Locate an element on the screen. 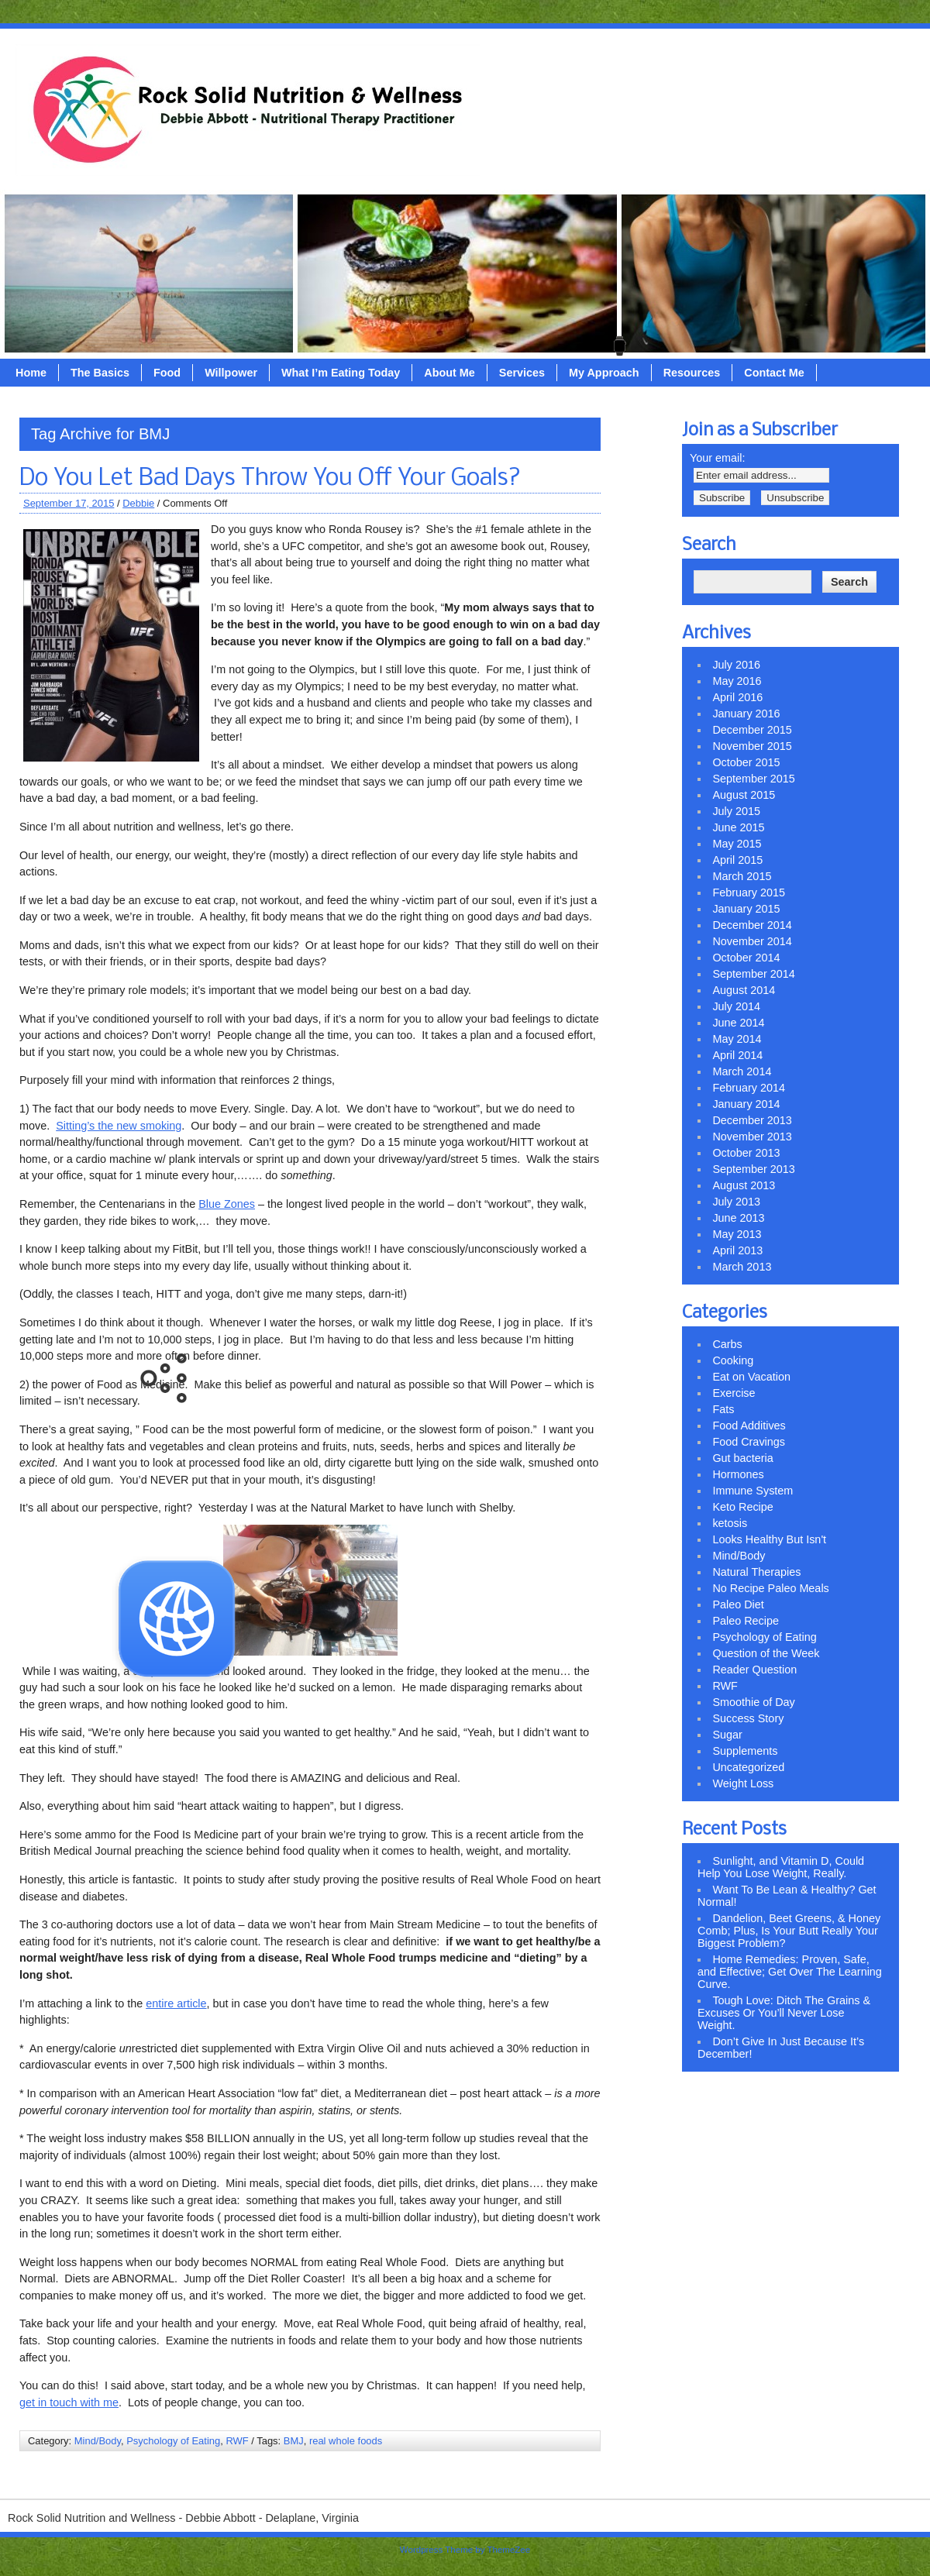  apple watch series 10 device icon is located at coordinates (619, 346).